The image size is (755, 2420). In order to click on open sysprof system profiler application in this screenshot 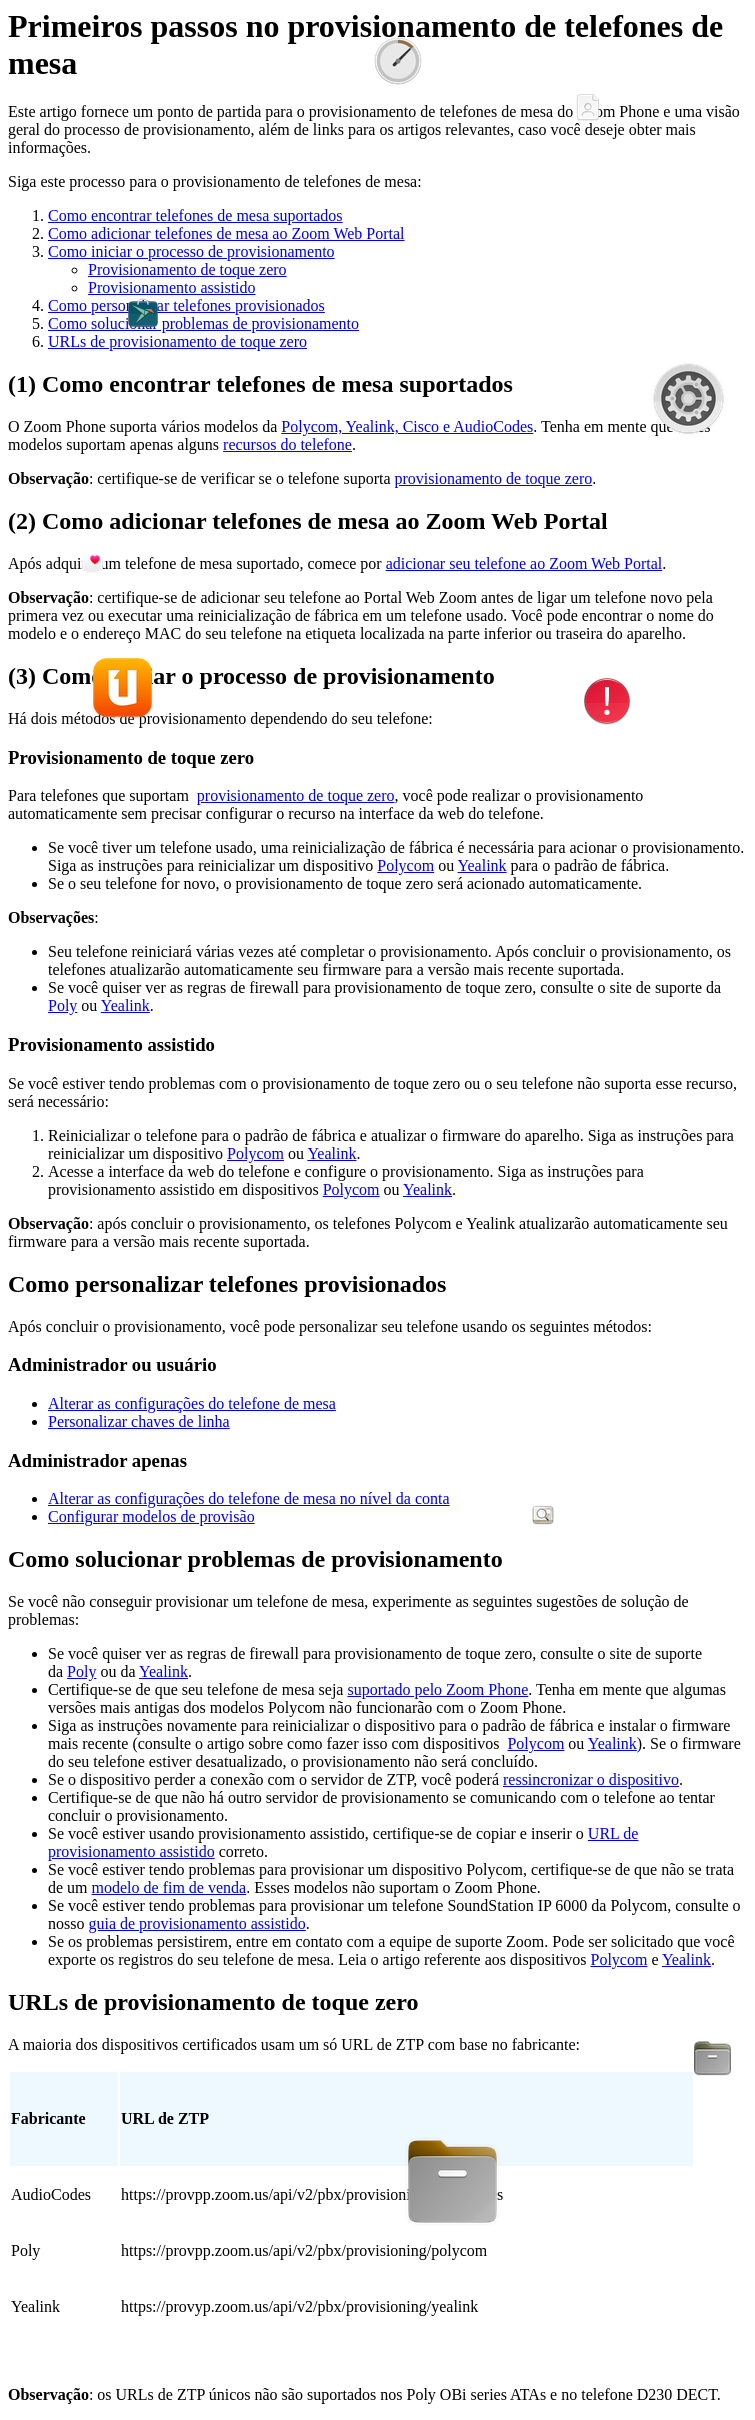, I will do `click(398, 61)`.